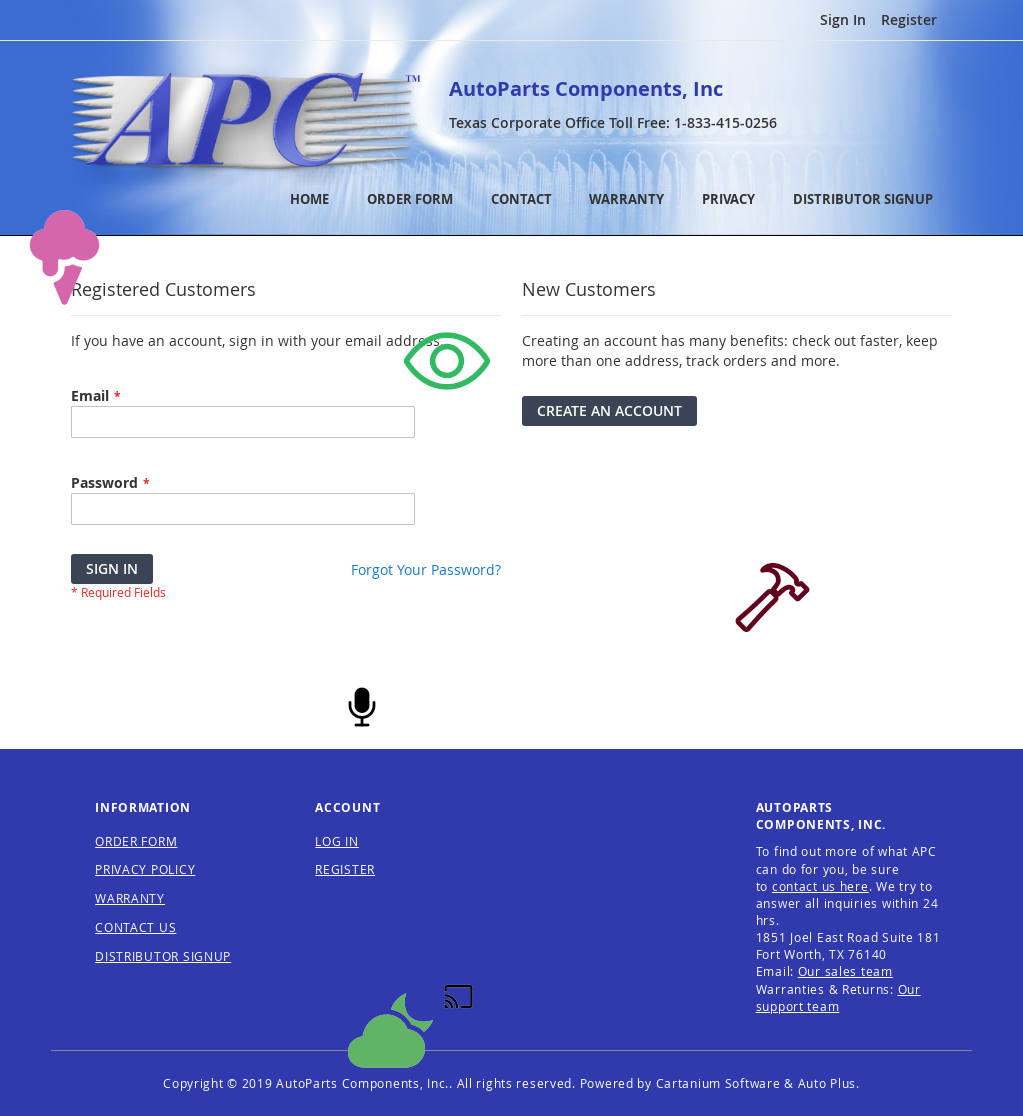 This screenshot has height=1116, width=1023. Describe the element at coordinates (458, 996) in the screenshot. I see `cast screen to an external display` at that location.